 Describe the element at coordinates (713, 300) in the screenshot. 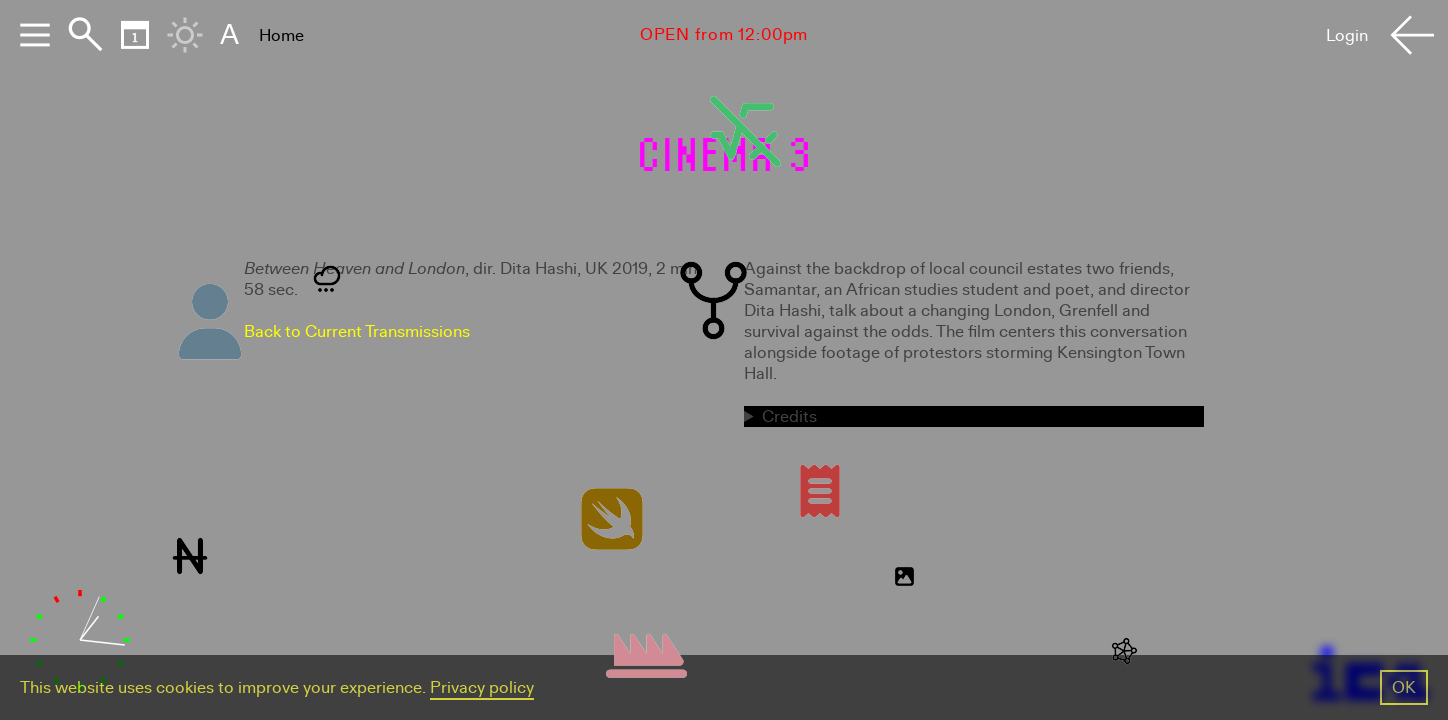

I see `view git branch network or commit history` at that location.